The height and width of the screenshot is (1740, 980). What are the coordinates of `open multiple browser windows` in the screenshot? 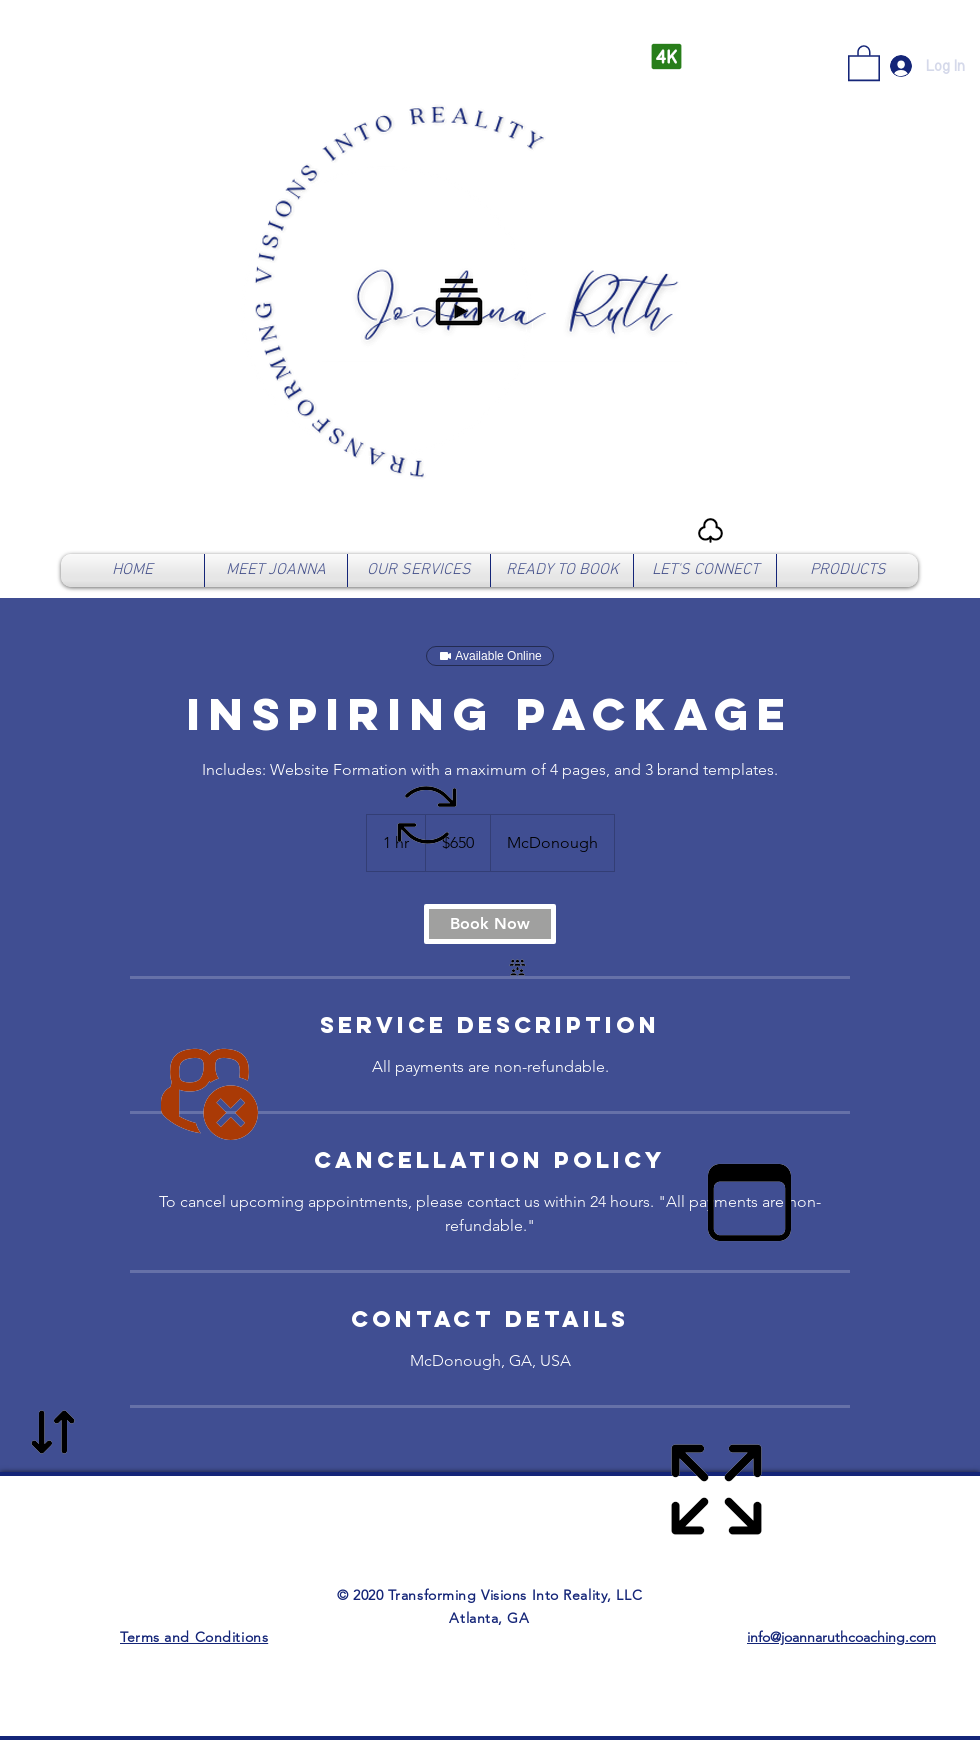 It's located at (749, 1202).